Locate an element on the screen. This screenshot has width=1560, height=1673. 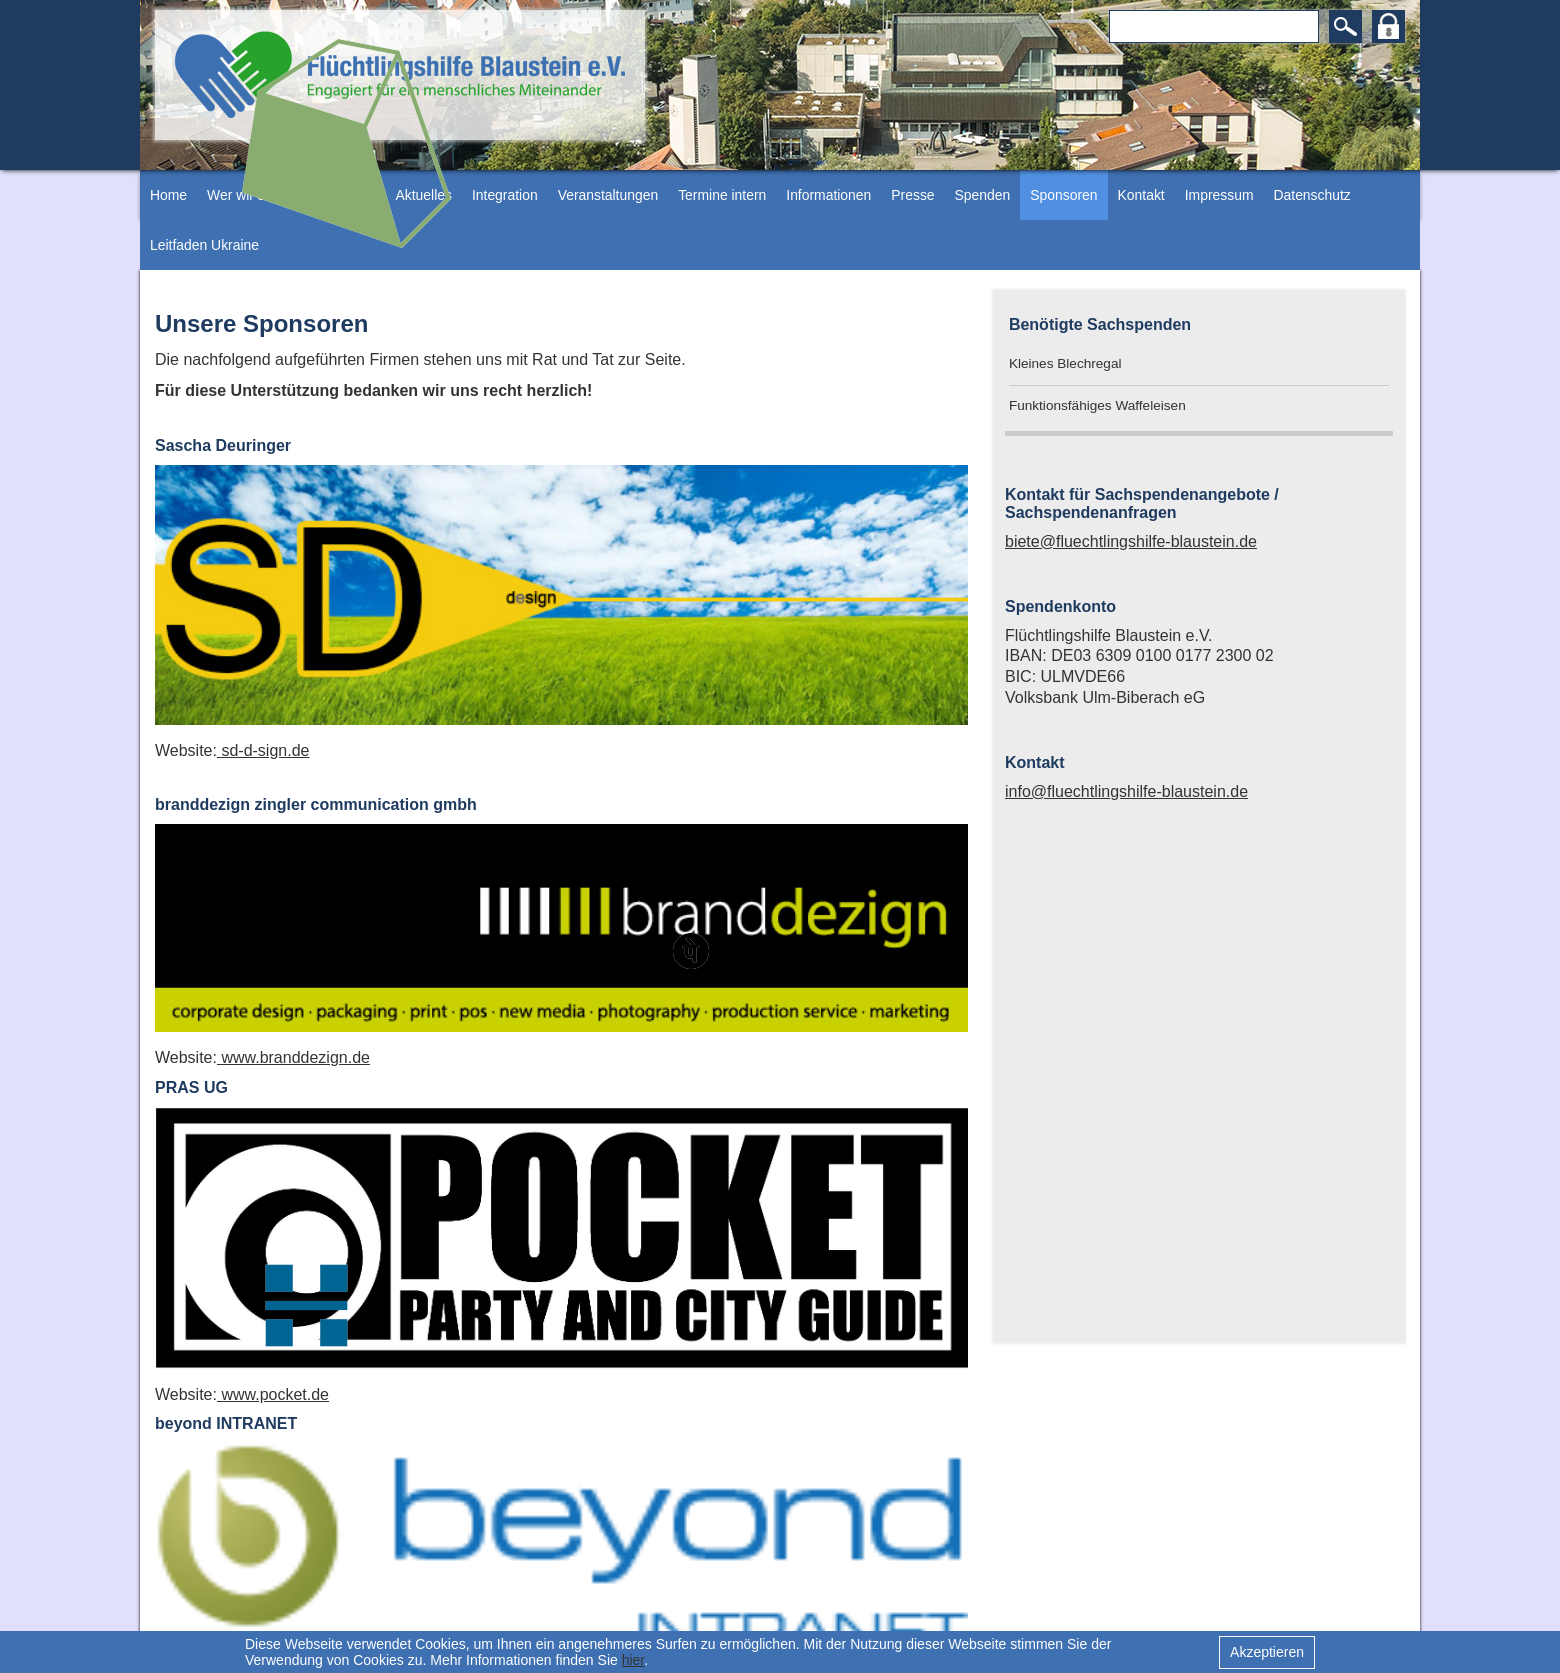
open PhonePe payment app is located at coordinates (691, 951).